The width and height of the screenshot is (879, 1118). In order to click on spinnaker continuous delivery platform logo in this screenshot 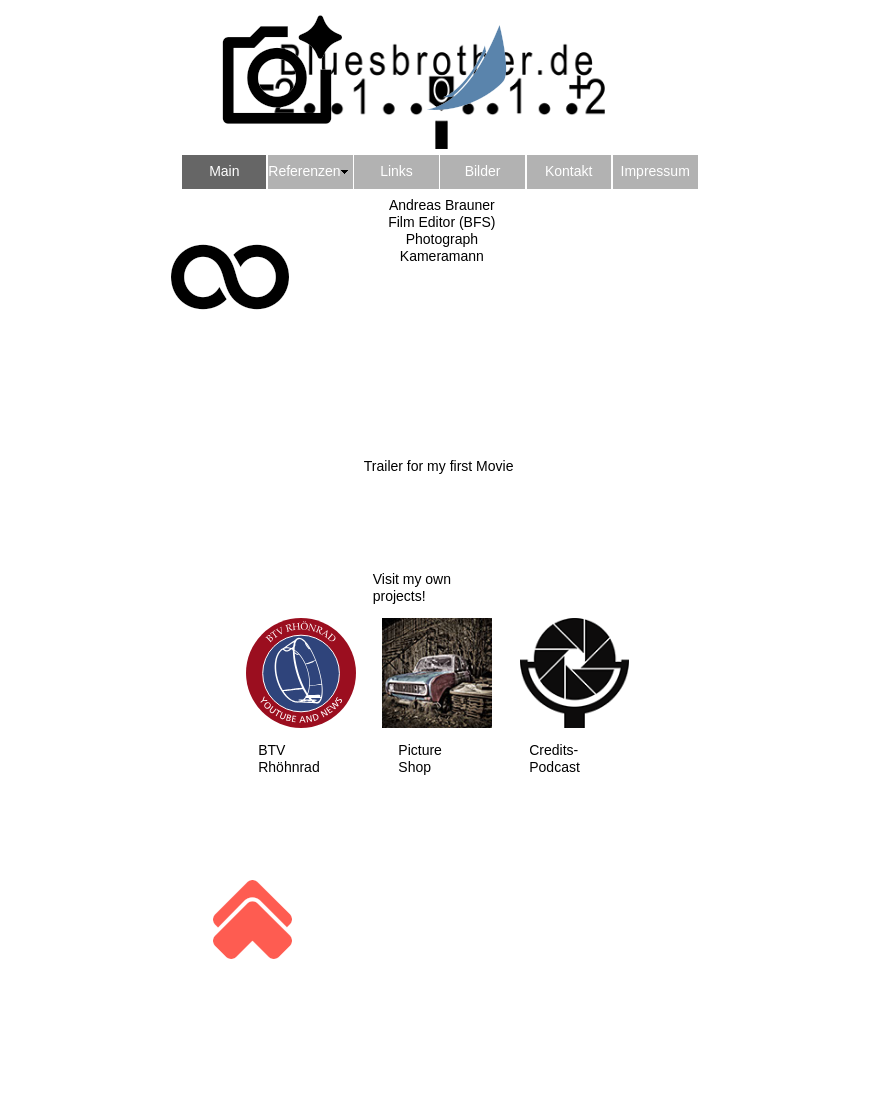, I will do `click(466, 67)`.